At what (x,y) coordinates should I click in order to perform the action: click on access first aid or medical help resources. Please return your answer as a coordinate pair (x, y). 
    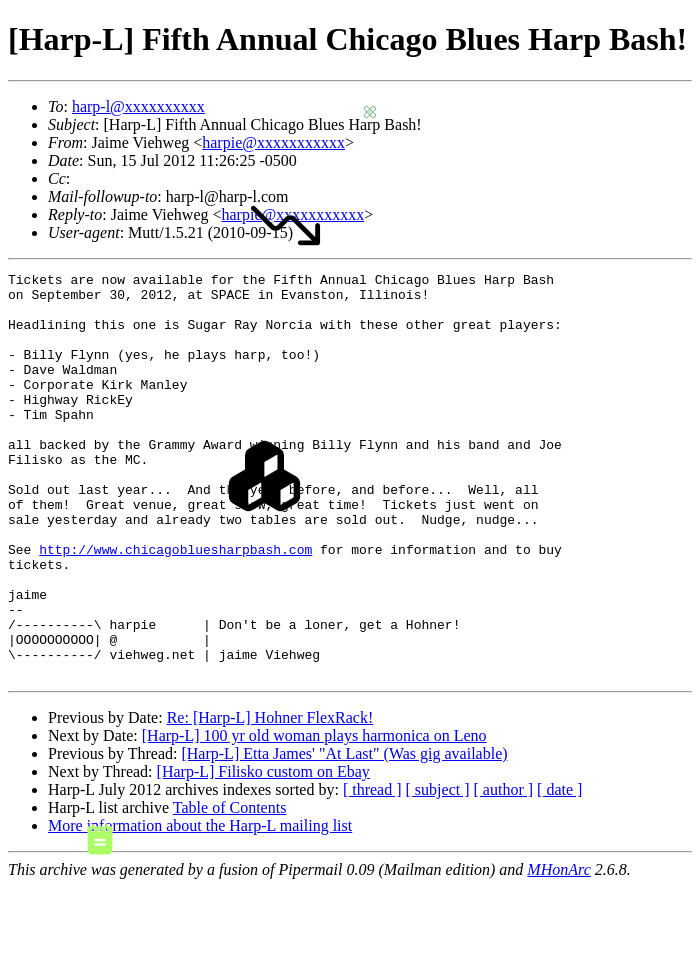
    Looking at the image, I should click on (370, 112).